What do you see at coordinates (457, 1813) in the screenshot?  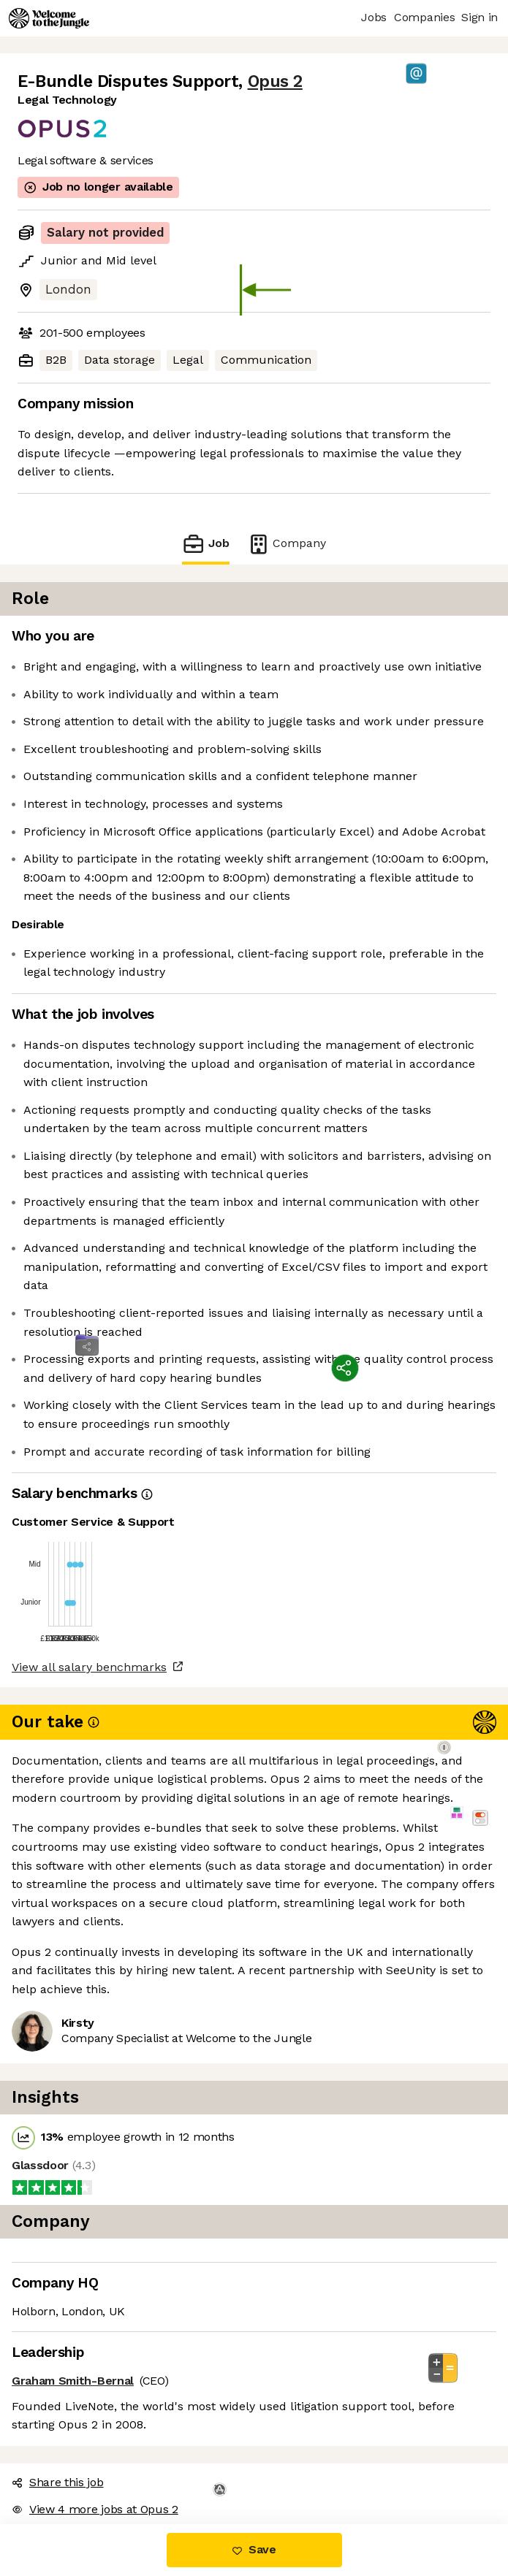 I see `select all items in the current view` at bounding box center [457, 1813].